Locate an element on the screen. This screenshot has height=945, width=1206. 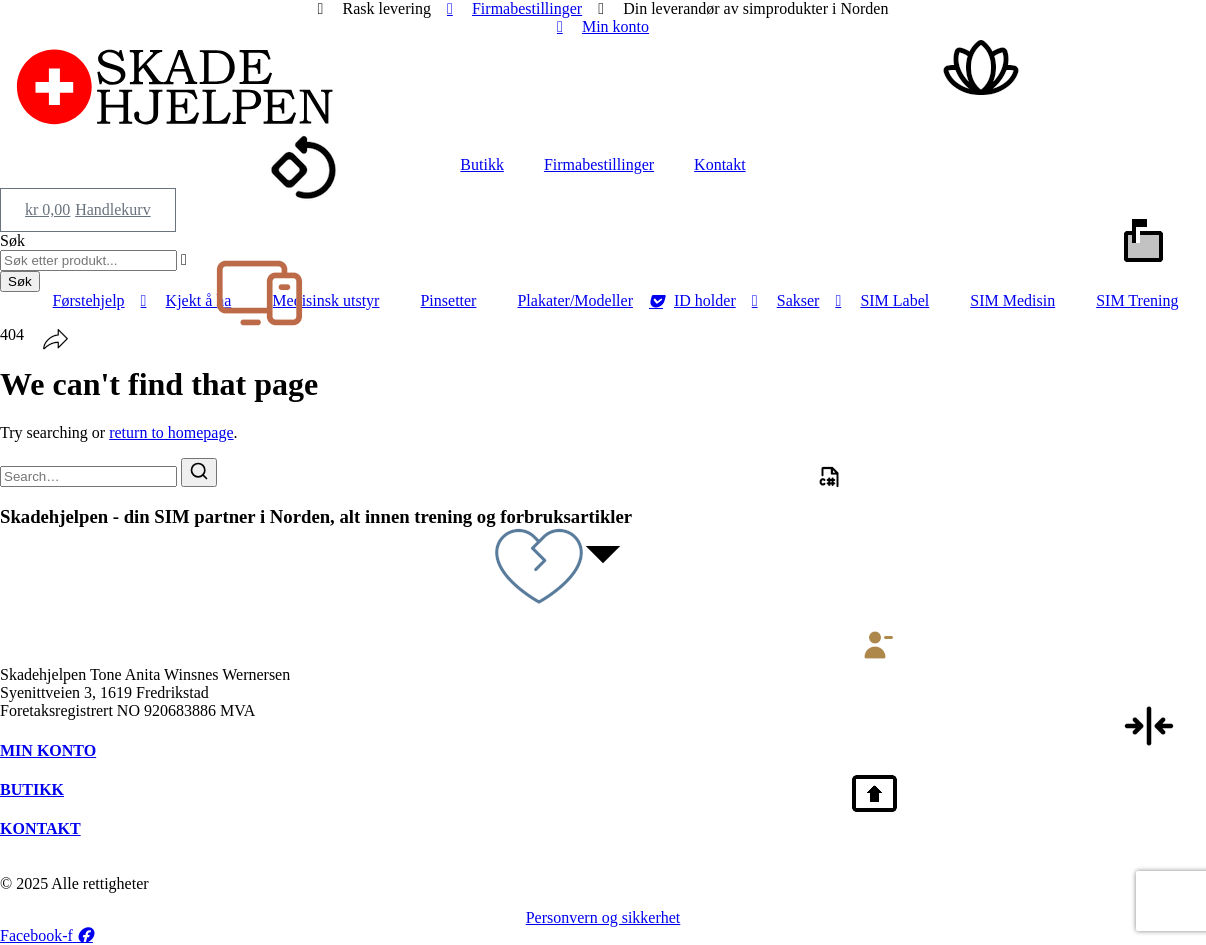
rotate image 90 degrees counterclockwise is located at coordinates (304, 167).